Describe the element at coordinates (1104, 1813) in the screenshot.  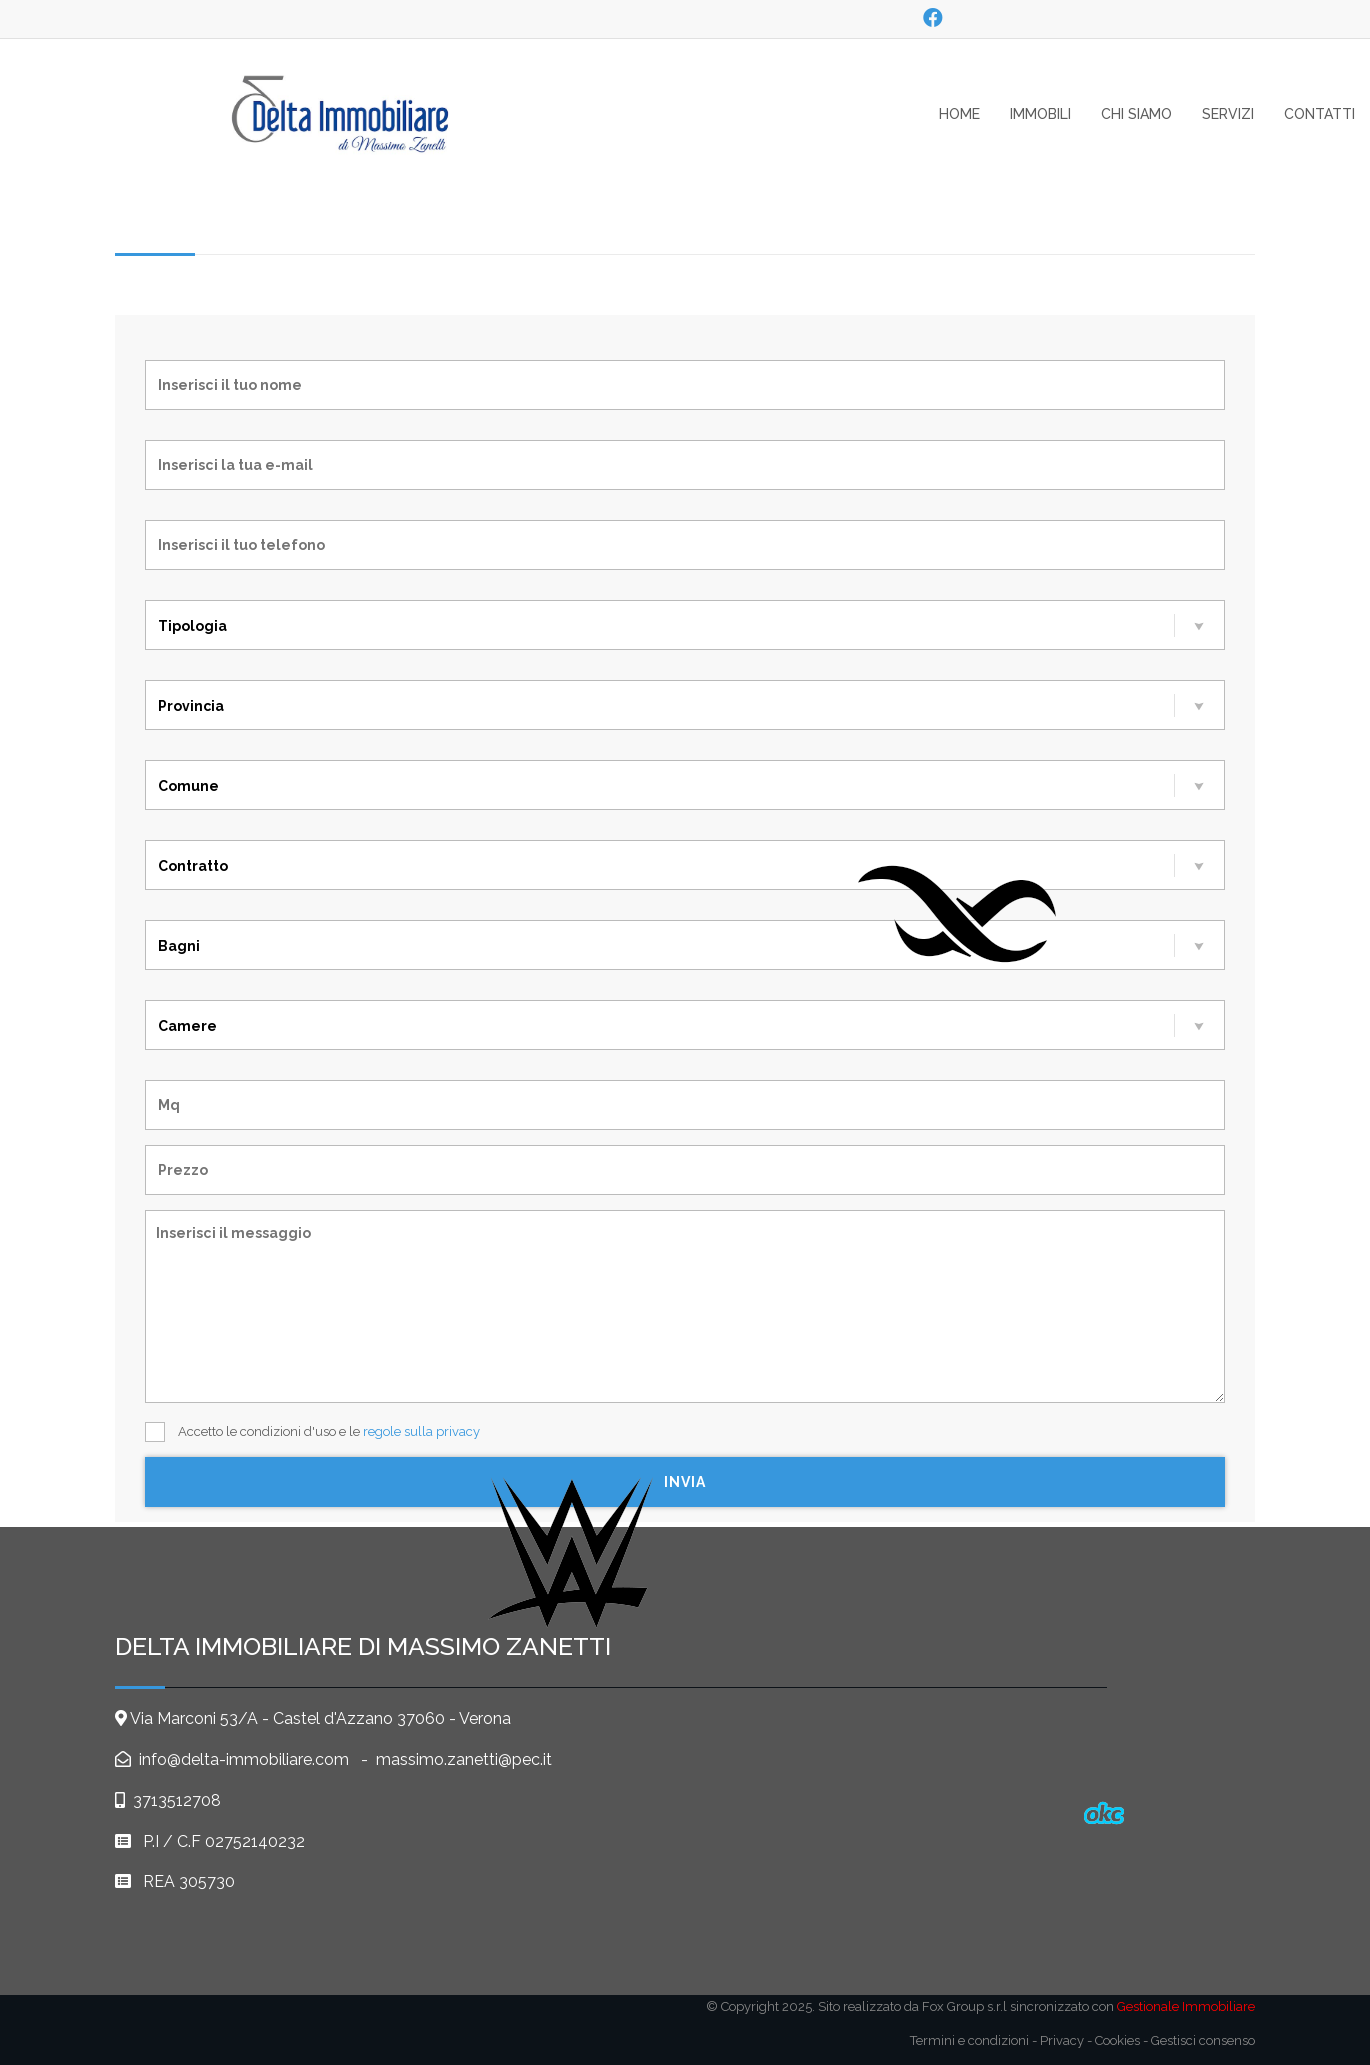
I see `open the OkCupid dating app` at that location.